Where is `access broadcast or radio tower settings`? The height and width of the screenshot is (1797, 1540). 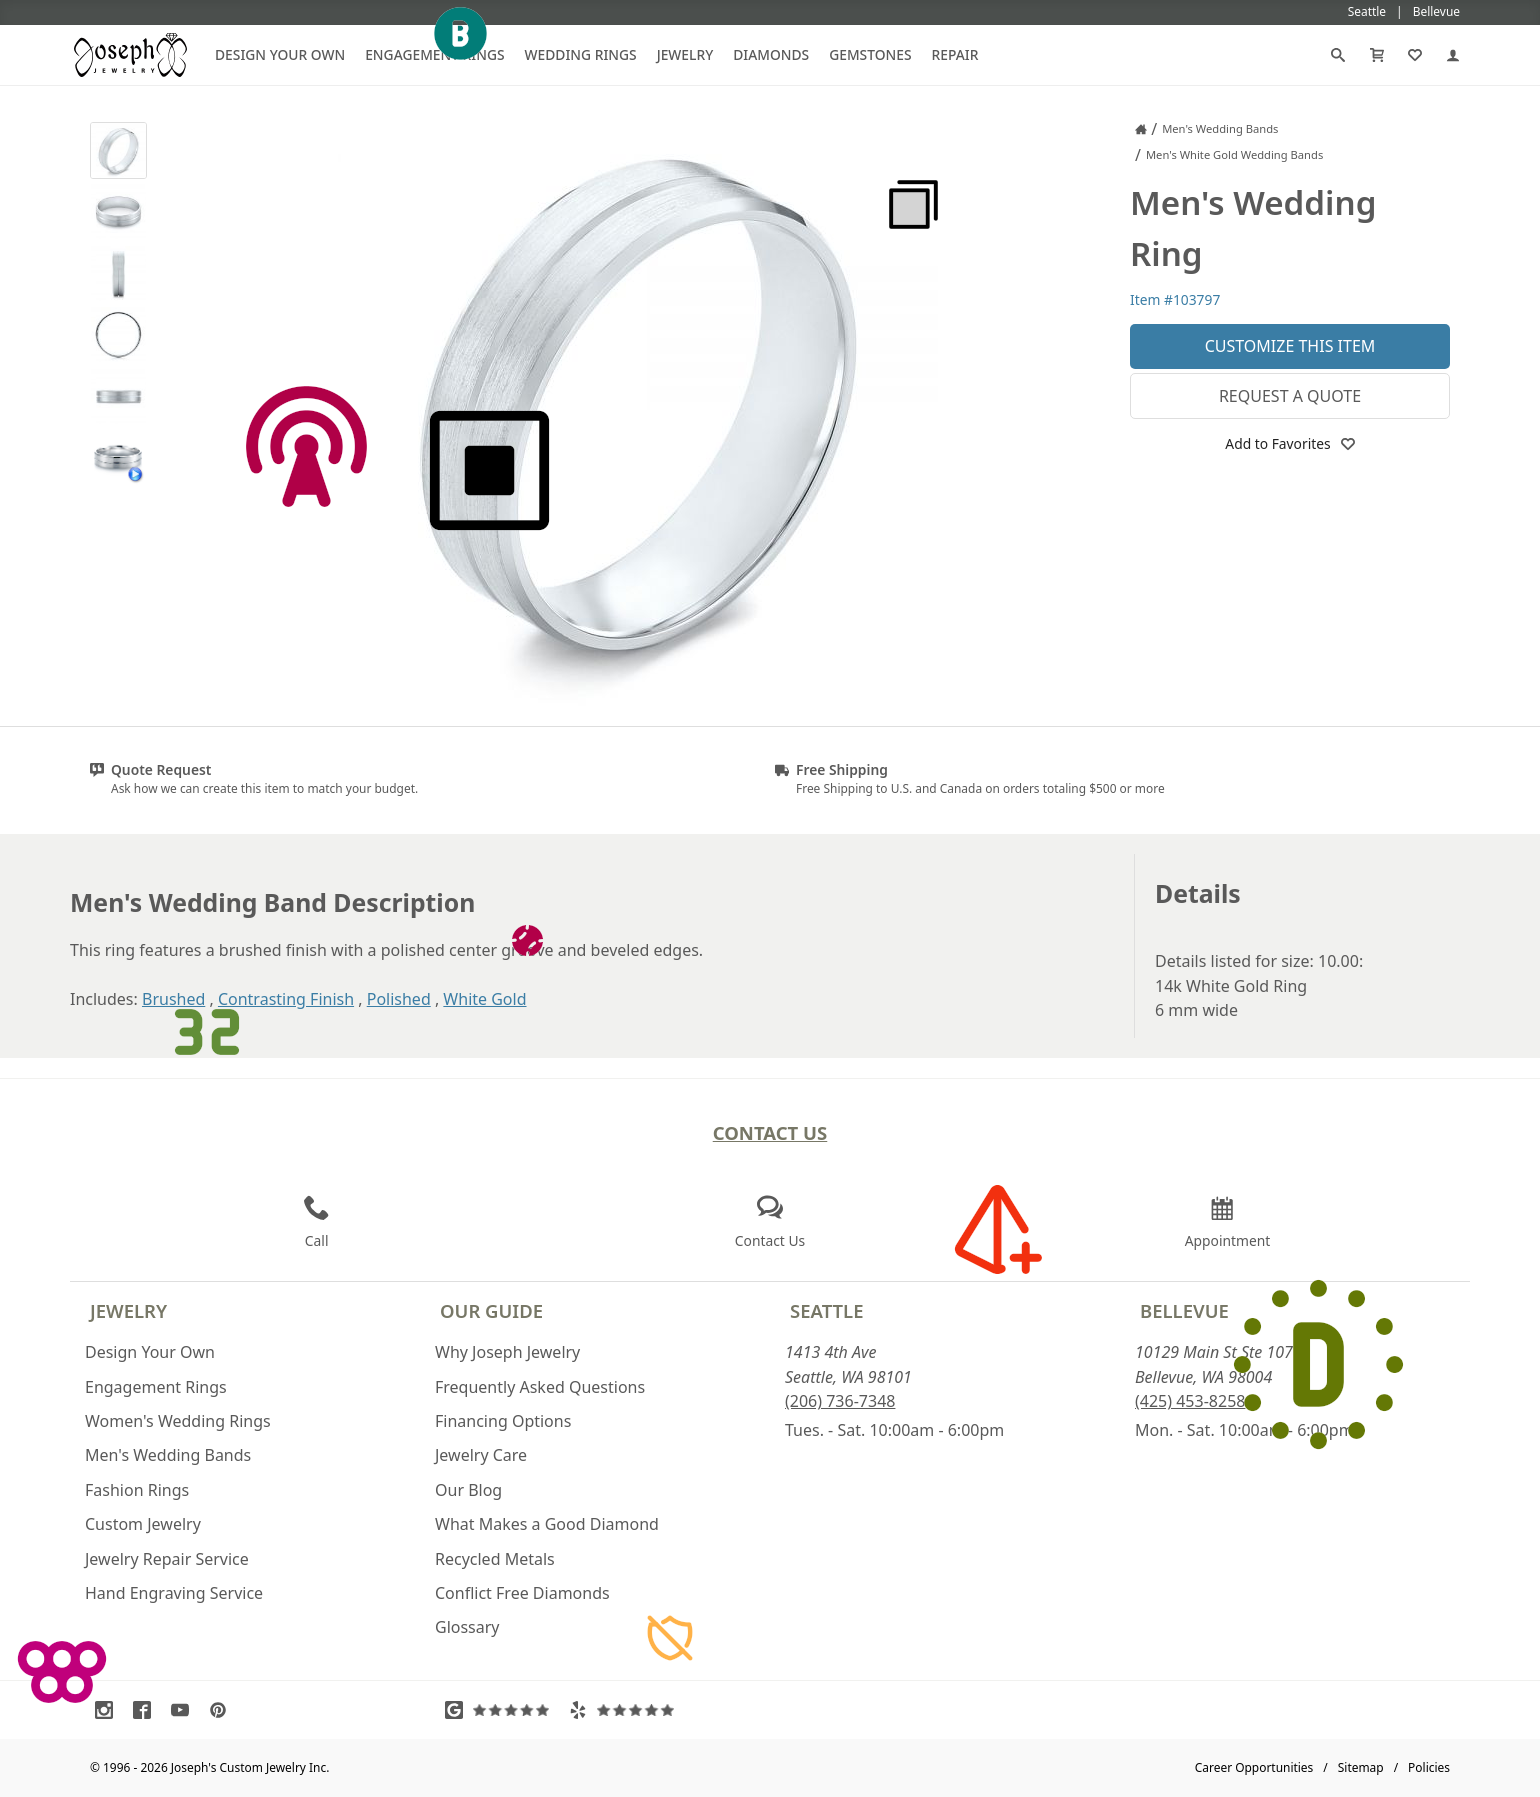
access broadcast or radio tower settings is located at coordinates (306, 446).